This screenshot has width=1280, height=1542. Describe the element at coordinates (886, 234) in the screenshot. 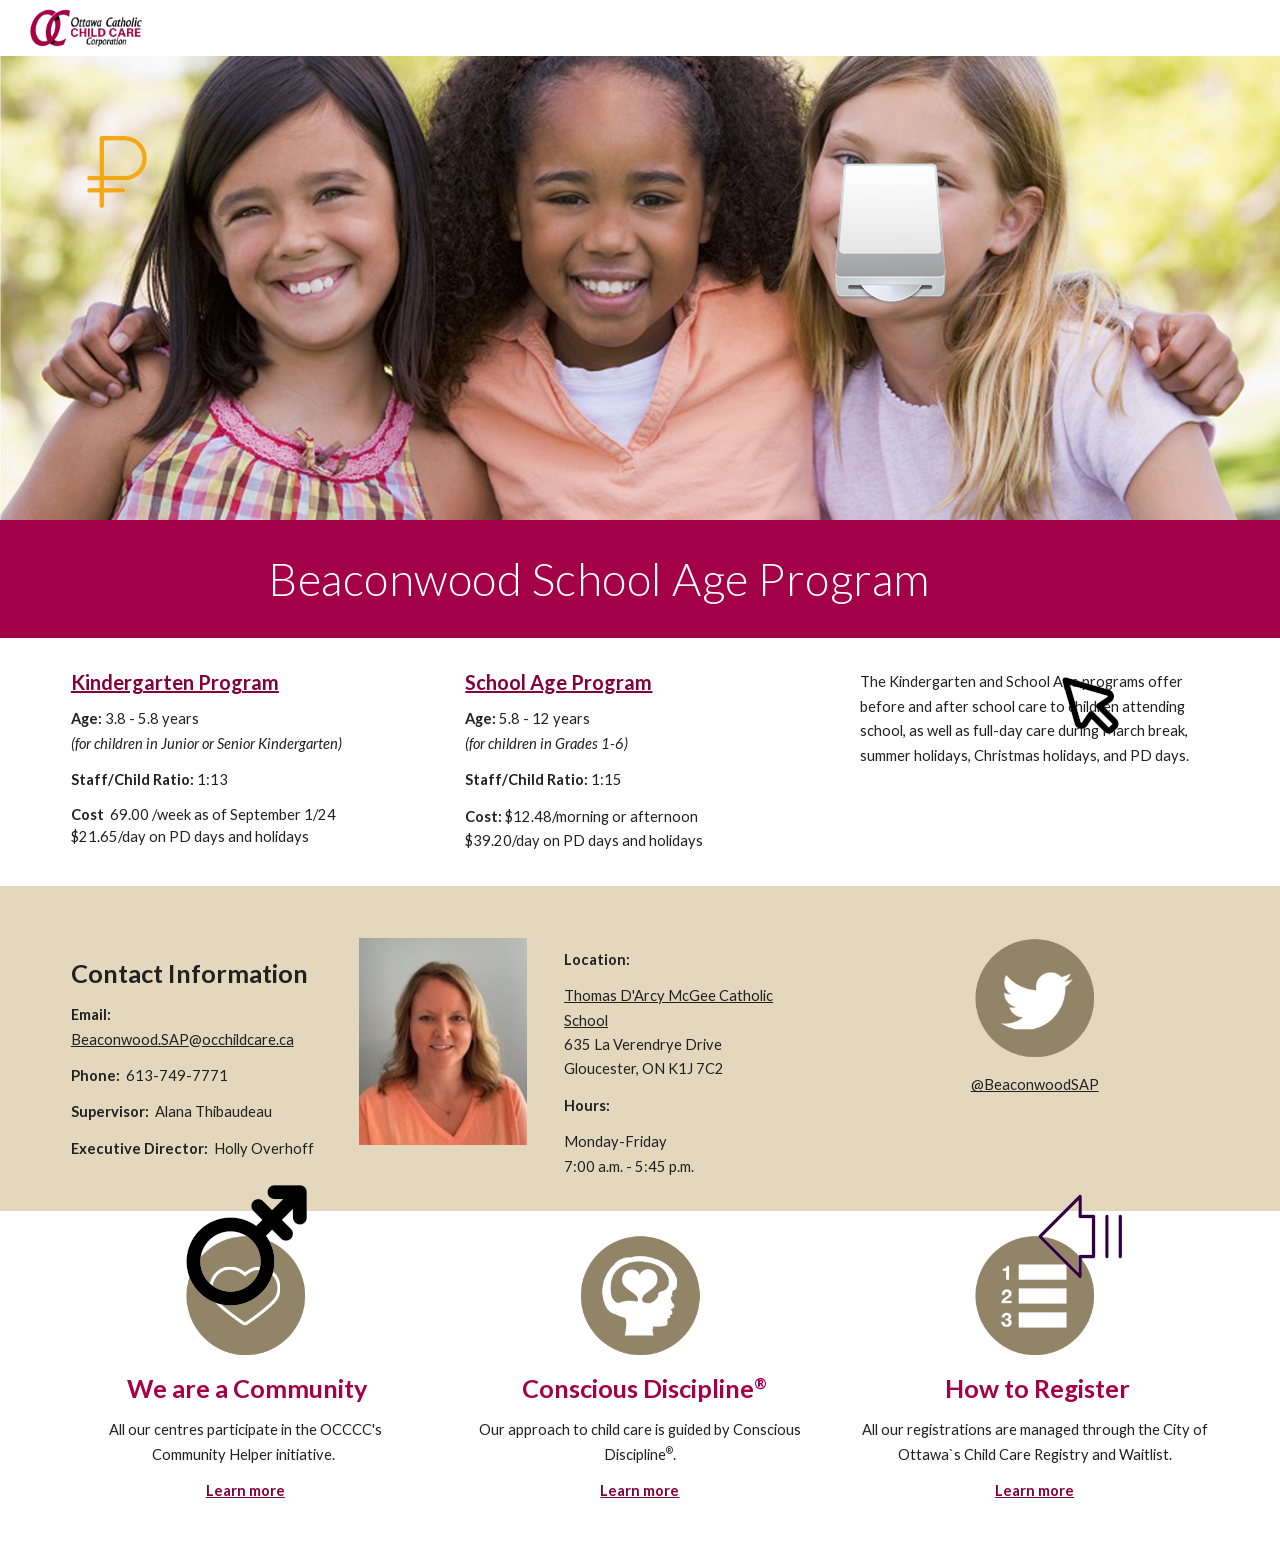

I see `access optical disc drive` at that location.